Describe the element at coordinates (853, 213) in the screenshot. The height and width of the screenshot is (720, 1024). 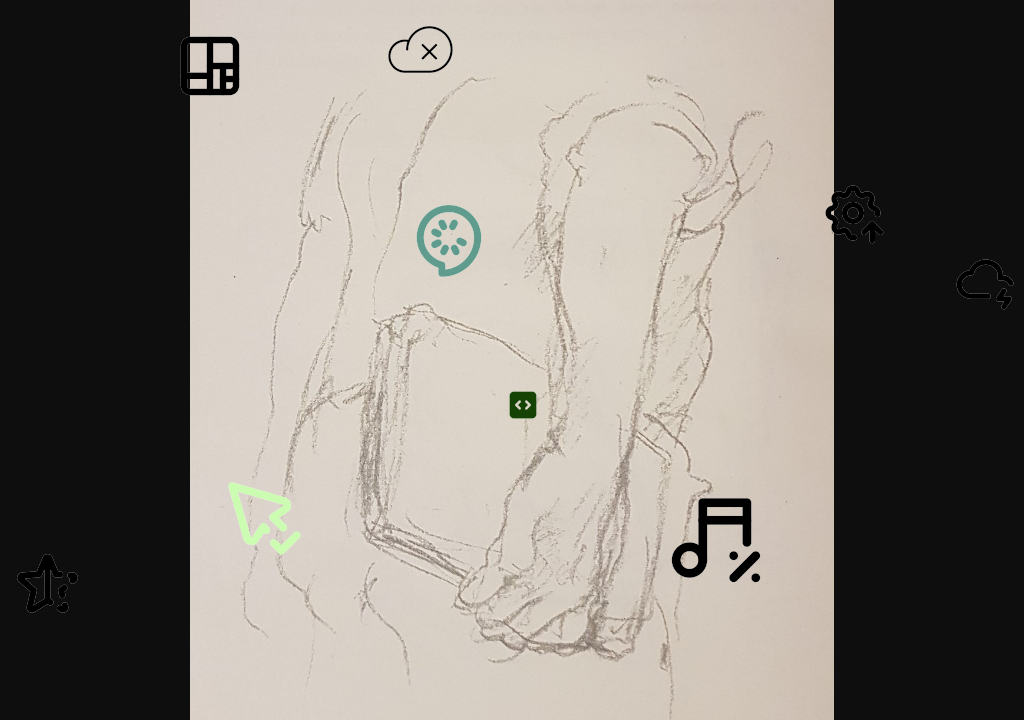
I see `upgrade or update settings` at that location.